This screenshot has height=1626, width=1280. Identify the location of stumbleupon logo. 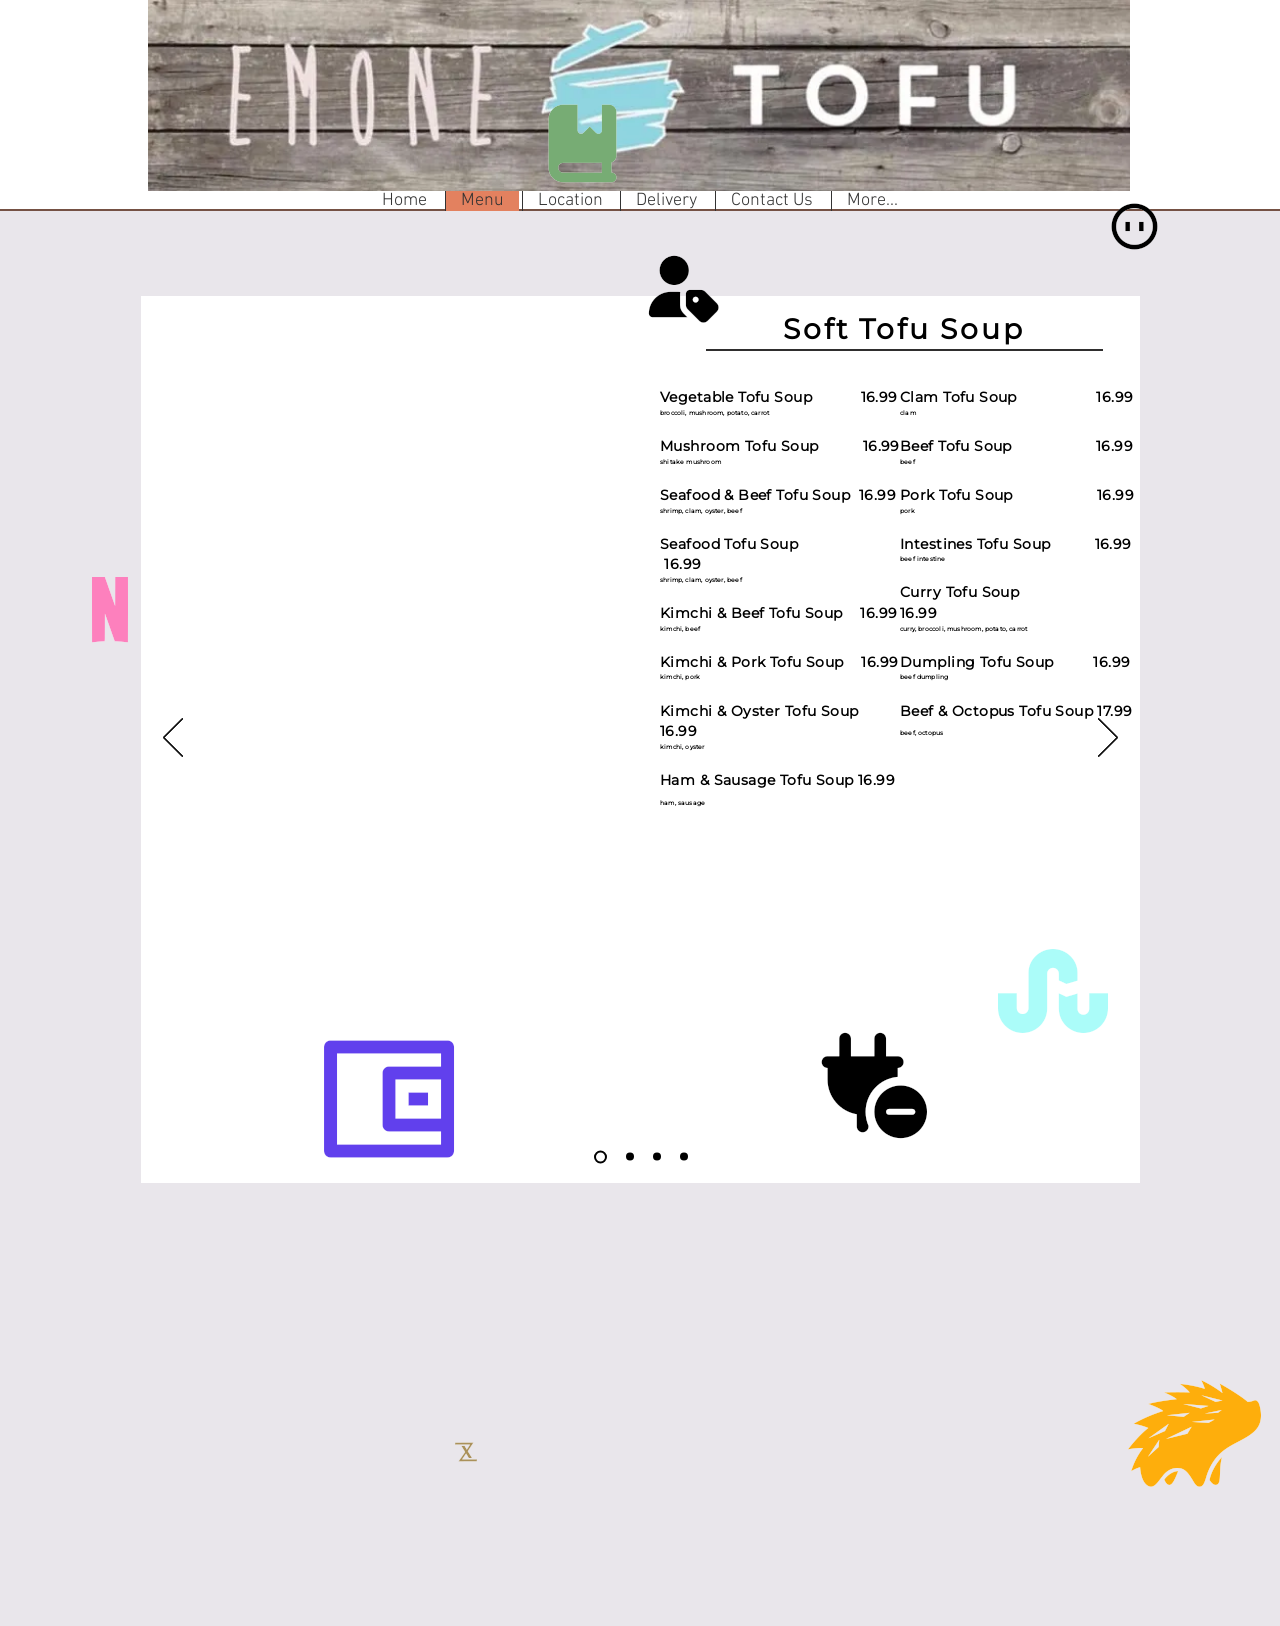
(1054, 991).